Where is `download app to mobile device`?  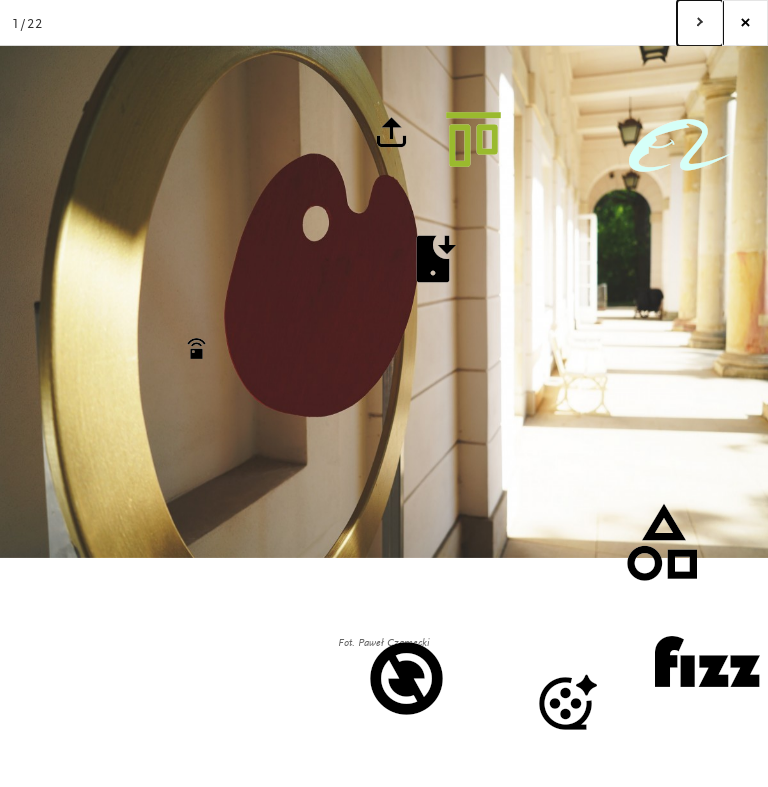 download app to mobile device is located at coordinates (433, 259).